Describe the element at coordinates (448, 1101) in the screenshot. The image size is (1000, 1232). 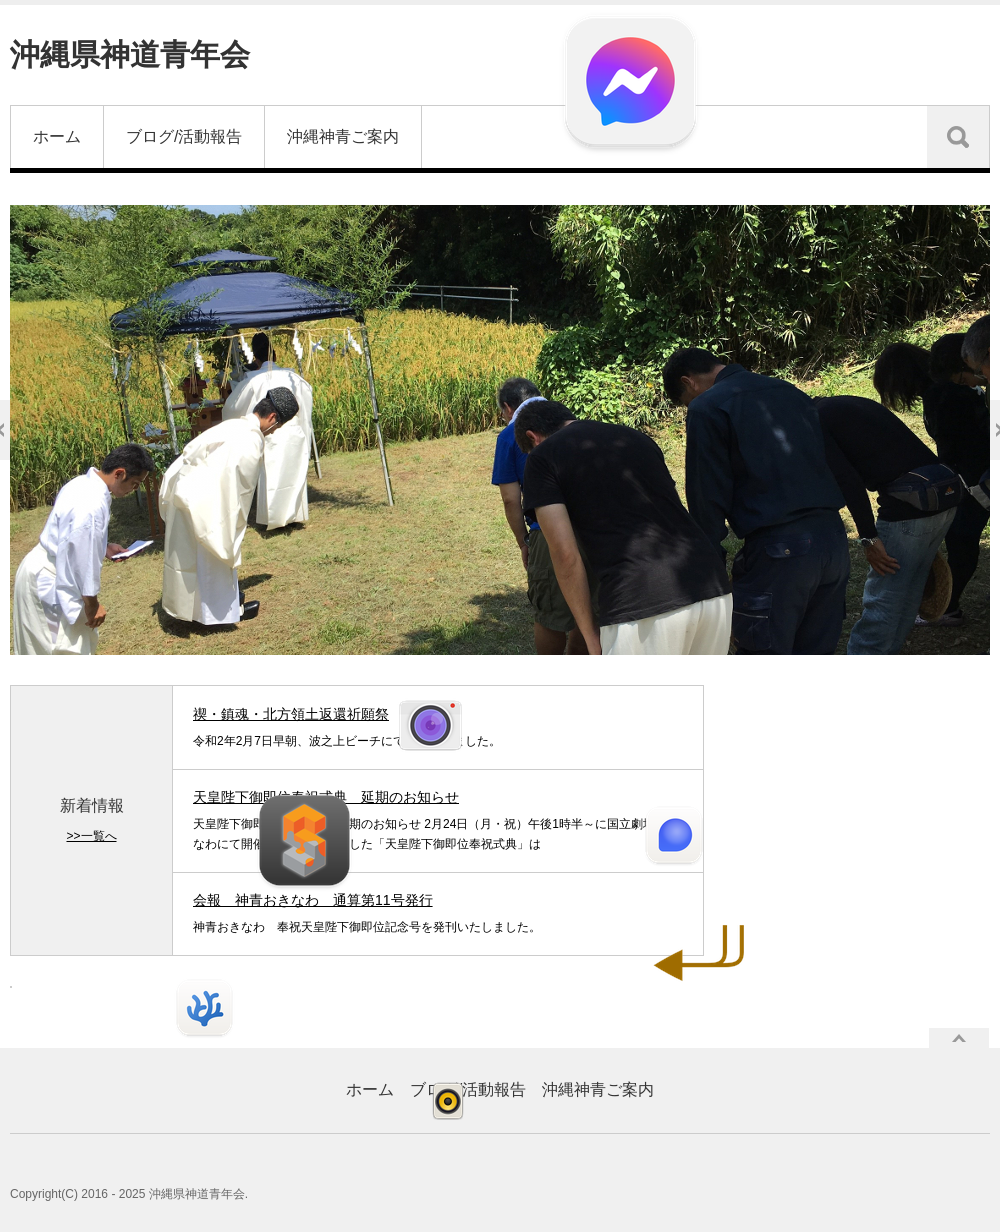
I see `open rhythmbox music player` at that location.